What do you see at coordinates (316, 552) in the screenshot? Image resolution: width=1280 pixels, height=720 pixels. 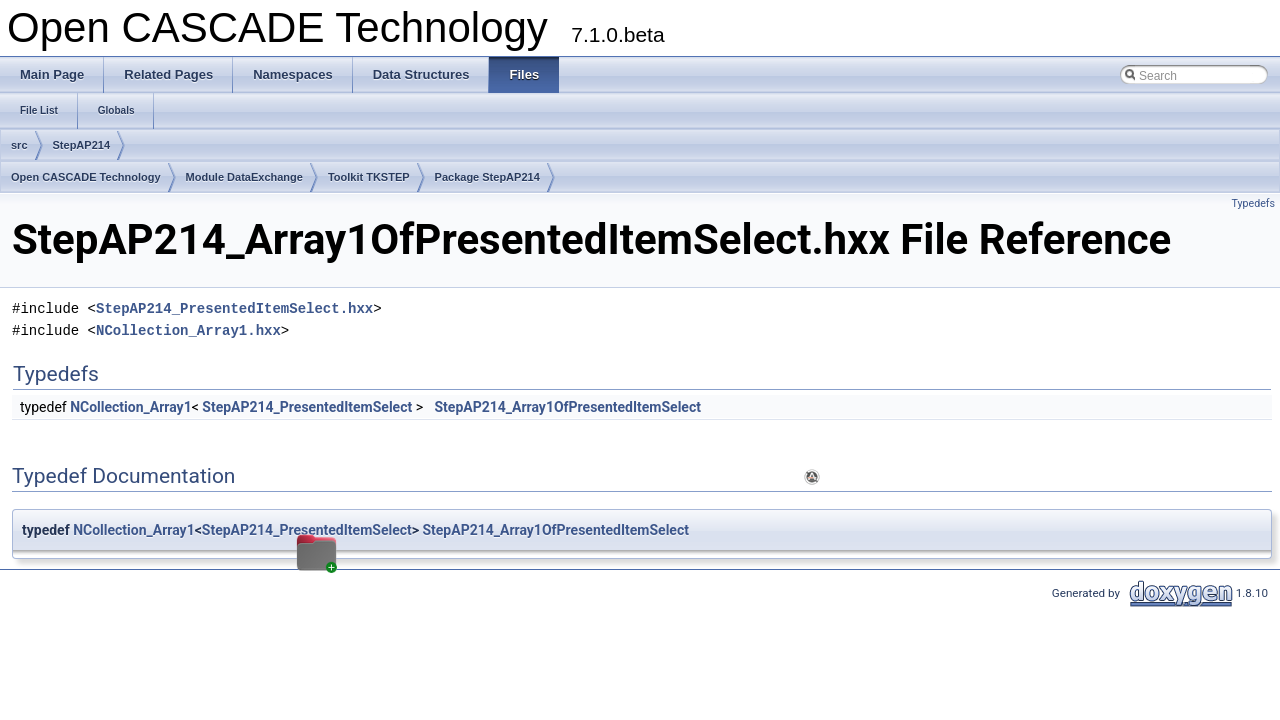 I see `create a new folder` at bounding box center [316, 552].